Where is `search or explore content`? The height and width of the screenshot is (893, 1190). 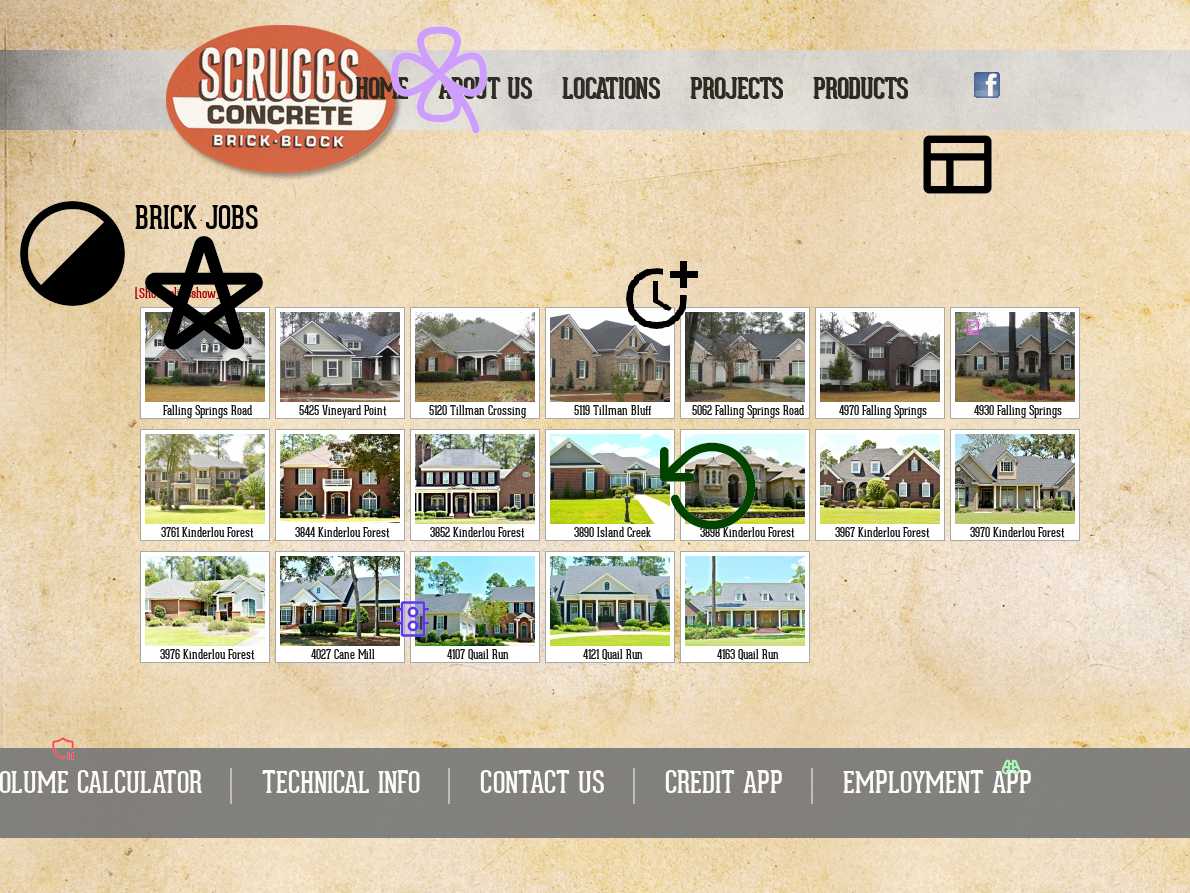 search or explore content is located at coordinates (1011, 767).